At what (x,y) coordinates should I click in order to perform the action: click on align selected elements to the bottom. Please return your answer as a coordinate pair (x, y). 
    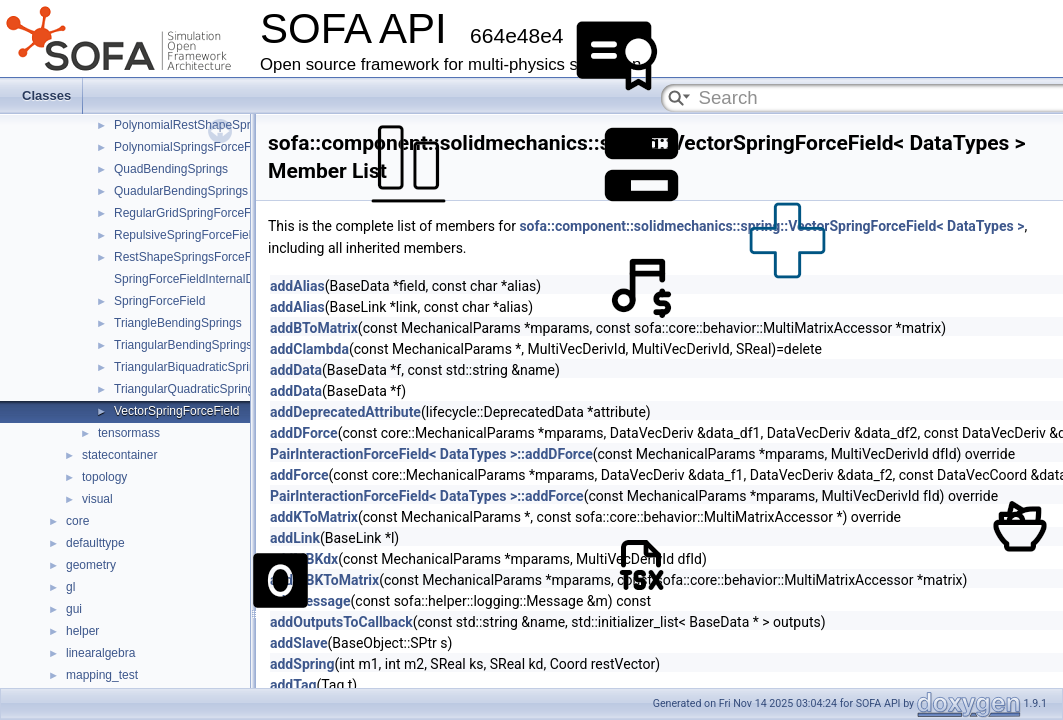
    Looking at the image, I should click on (408, 165).